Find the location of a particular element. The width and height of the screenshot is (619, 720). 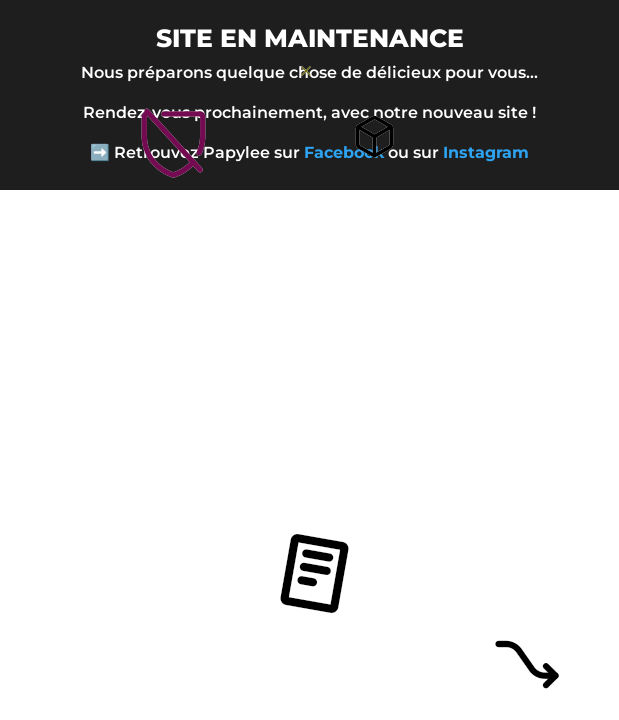

view your resume or CV is located at coordinates (314, 573).